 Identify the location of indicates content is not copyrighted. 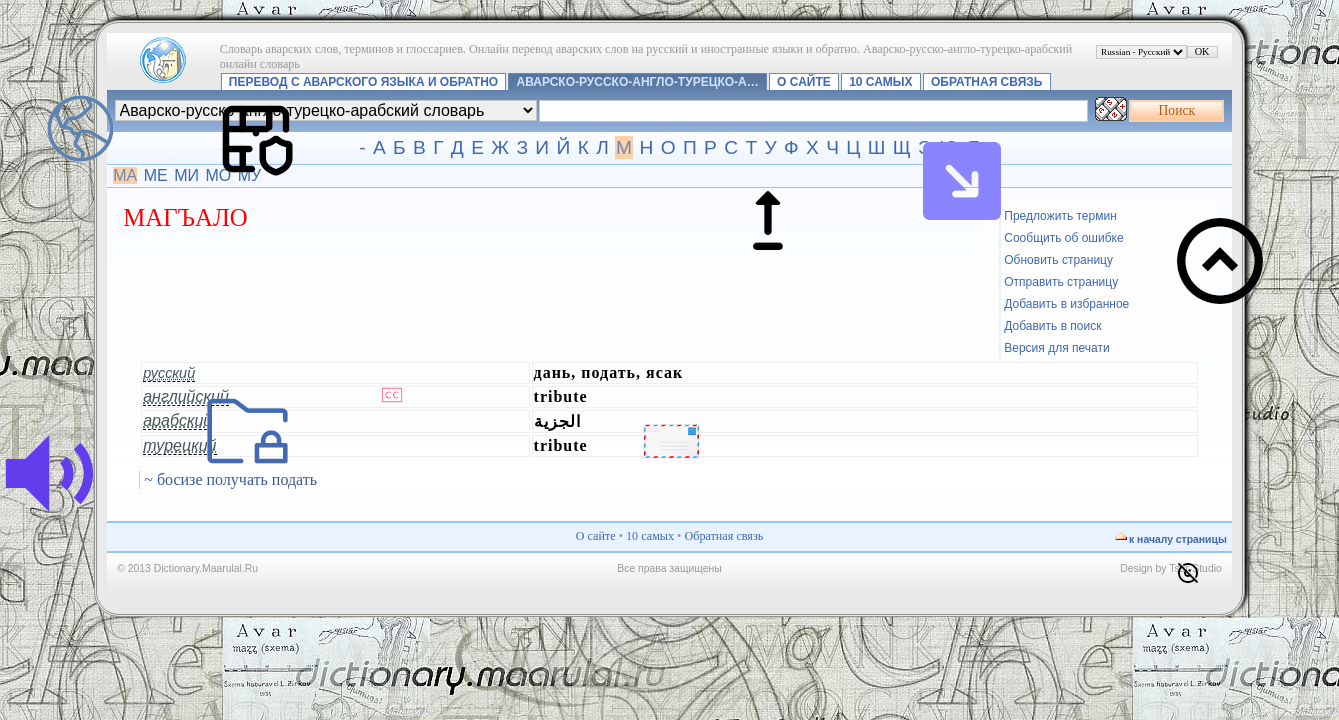
(1188, 573).